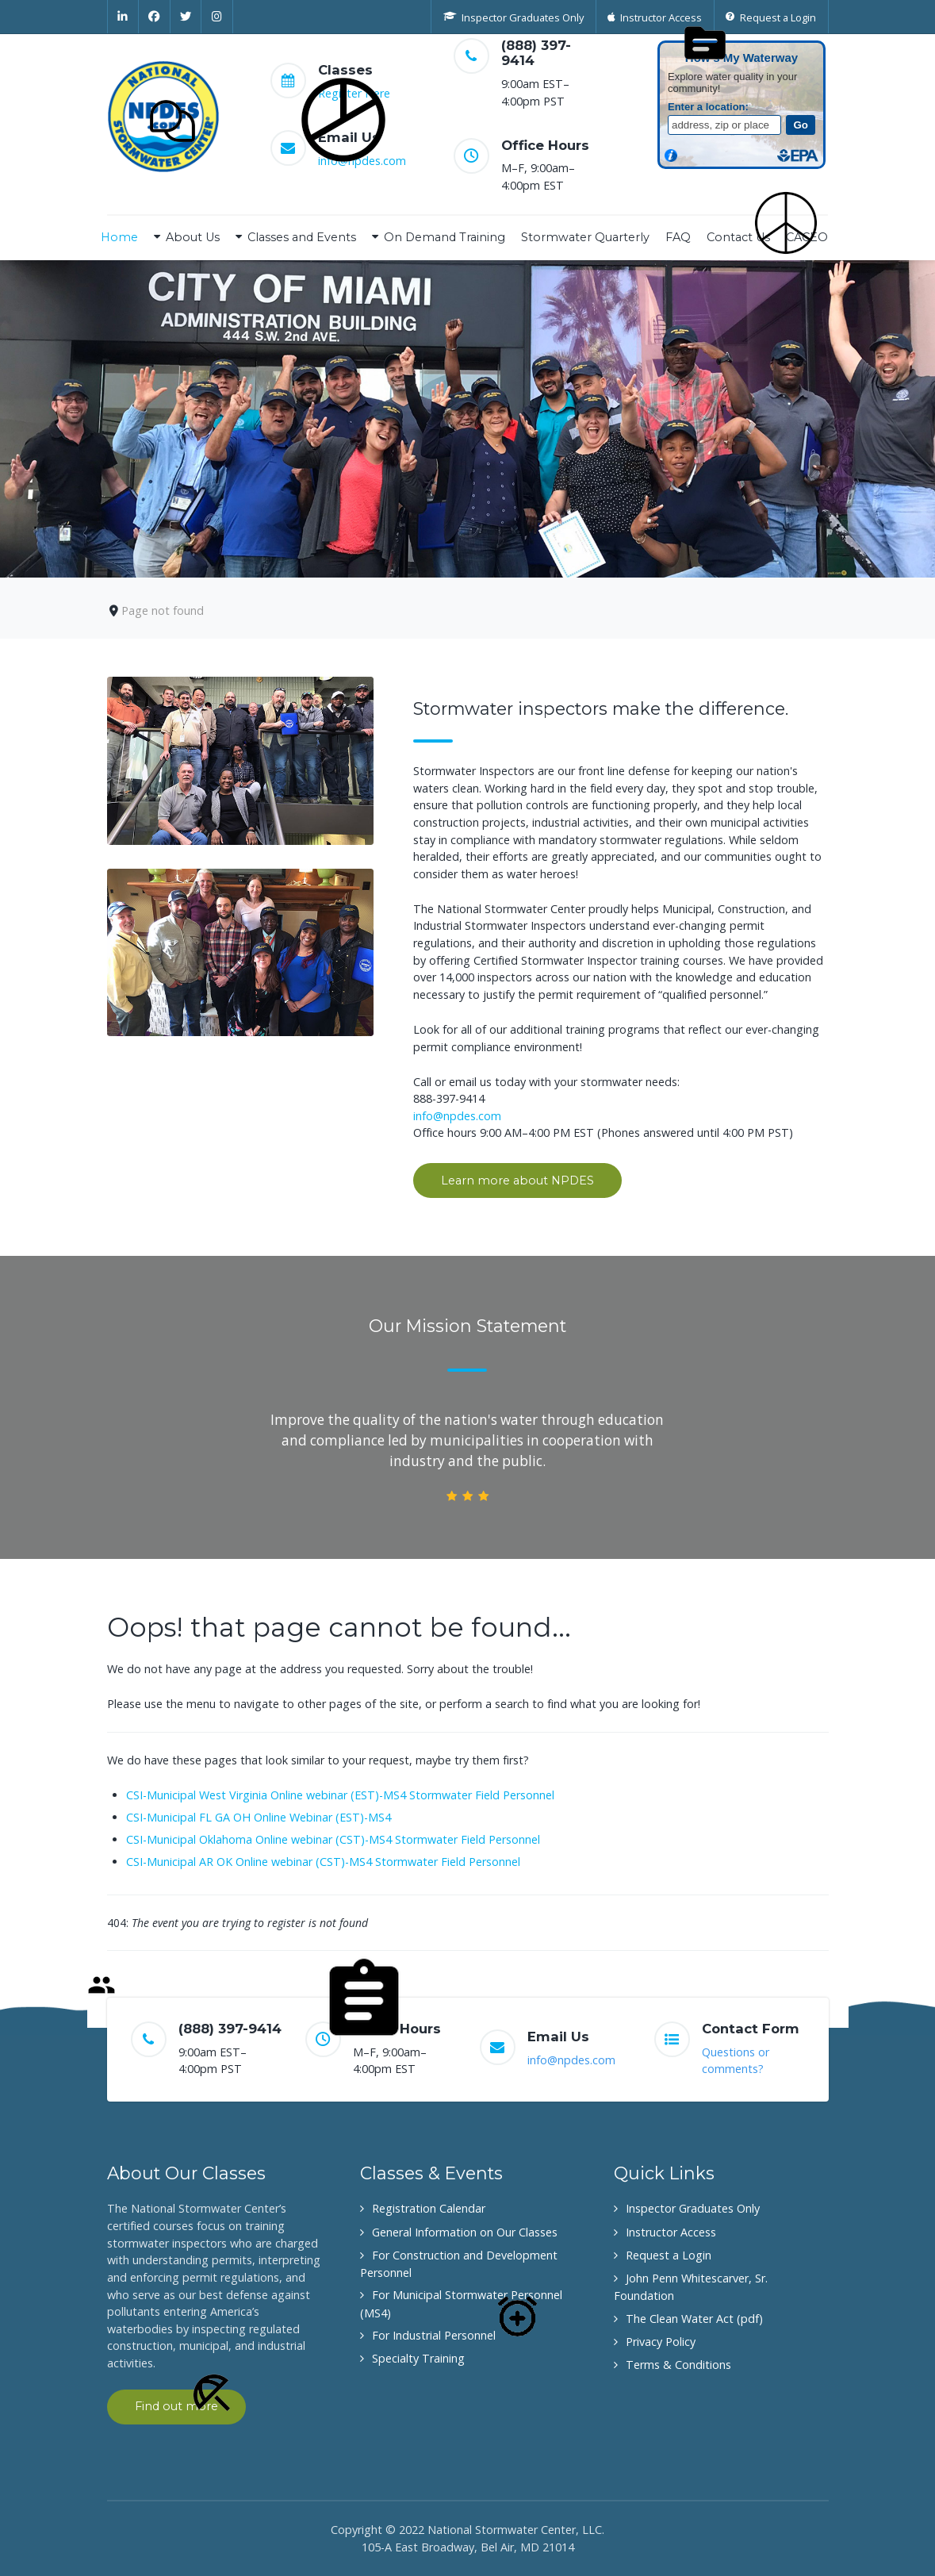 The image size is (935, 2576). Describe the element at coordinates (212, 2393) in the screenshot. I see `access beach or resort amenities` at that location.